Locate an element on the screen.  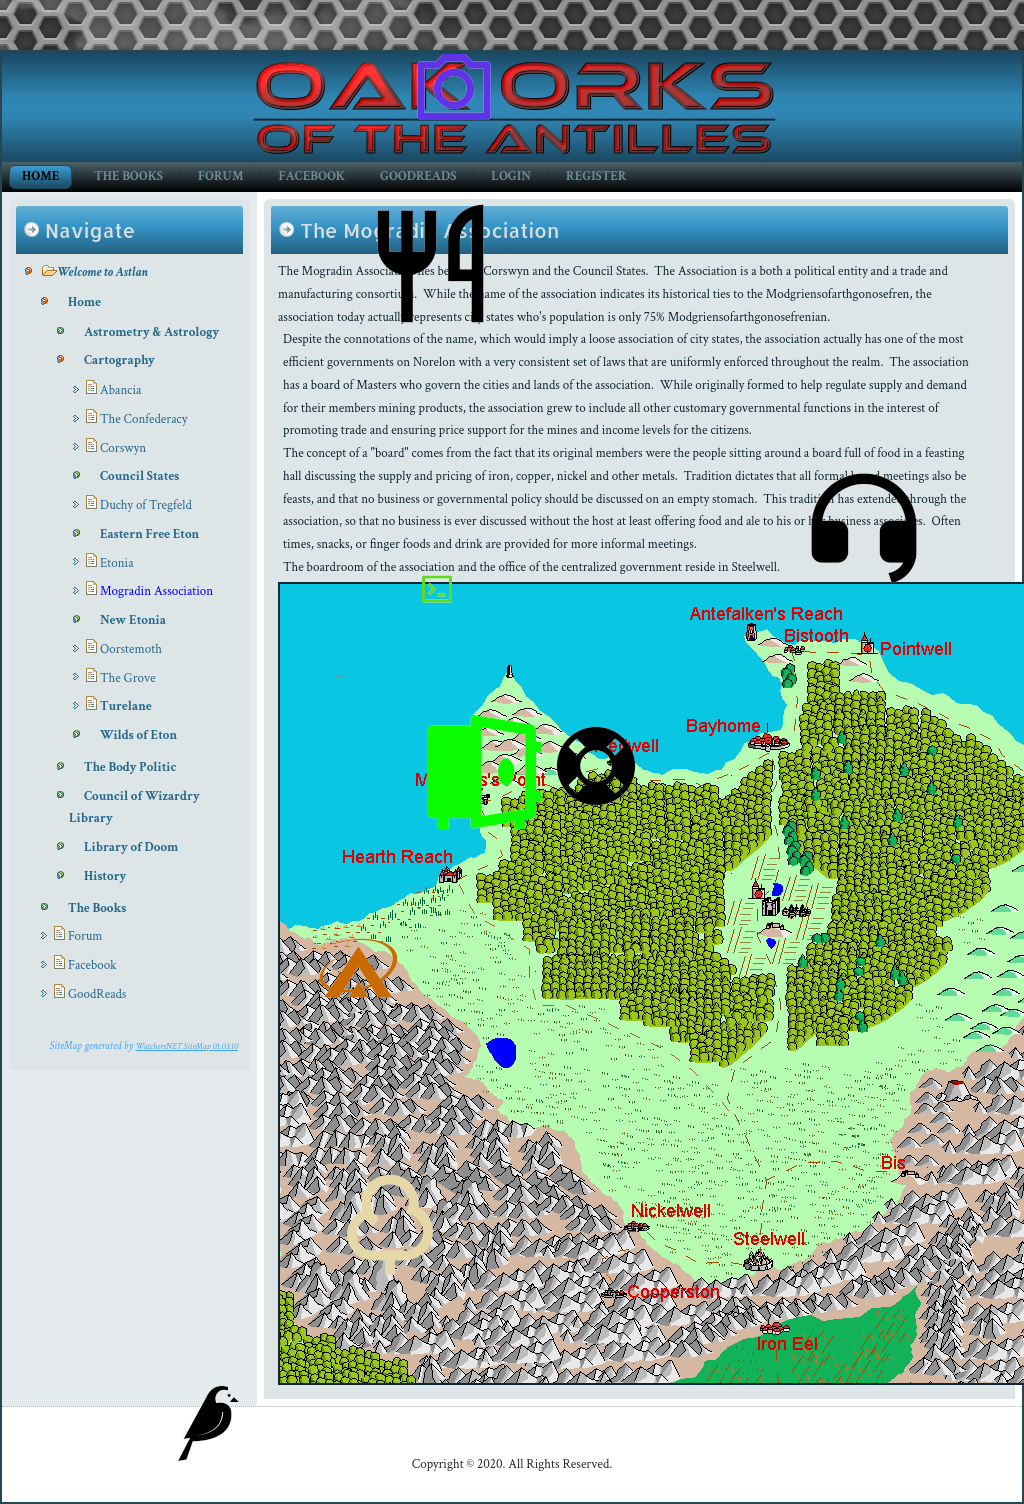
find nearby restaurants is located at coordinates (430, 263).